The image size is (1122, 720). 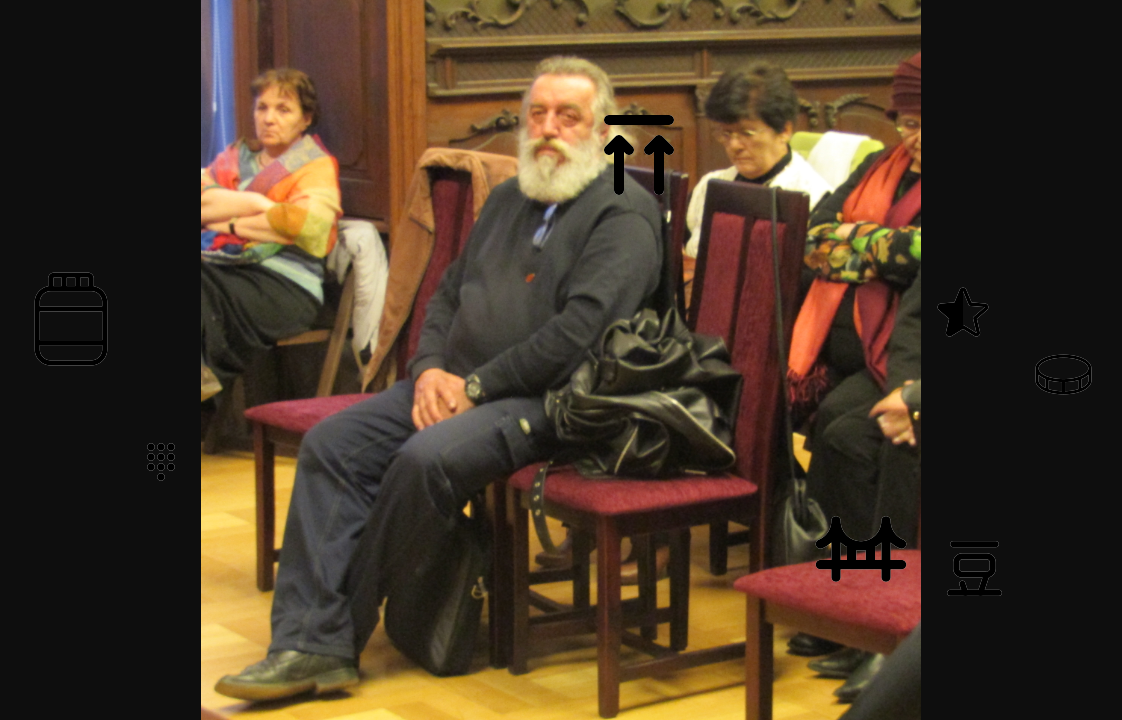 I want to click on view bridge or overpass information, so click(x=861, y=549).